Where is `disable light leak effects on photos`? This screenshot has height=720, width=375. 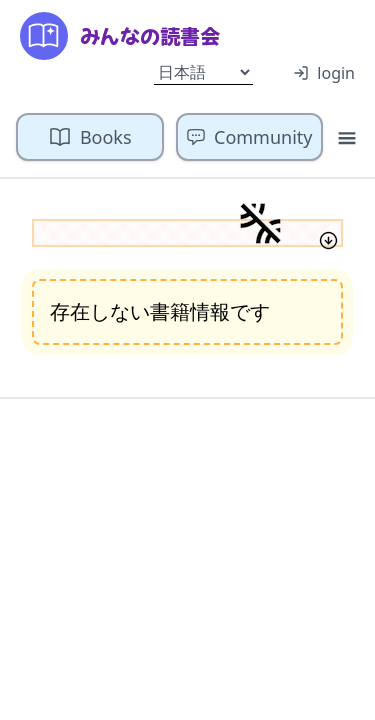
disable light leak effects on photos is located at coordinates (260, 223).